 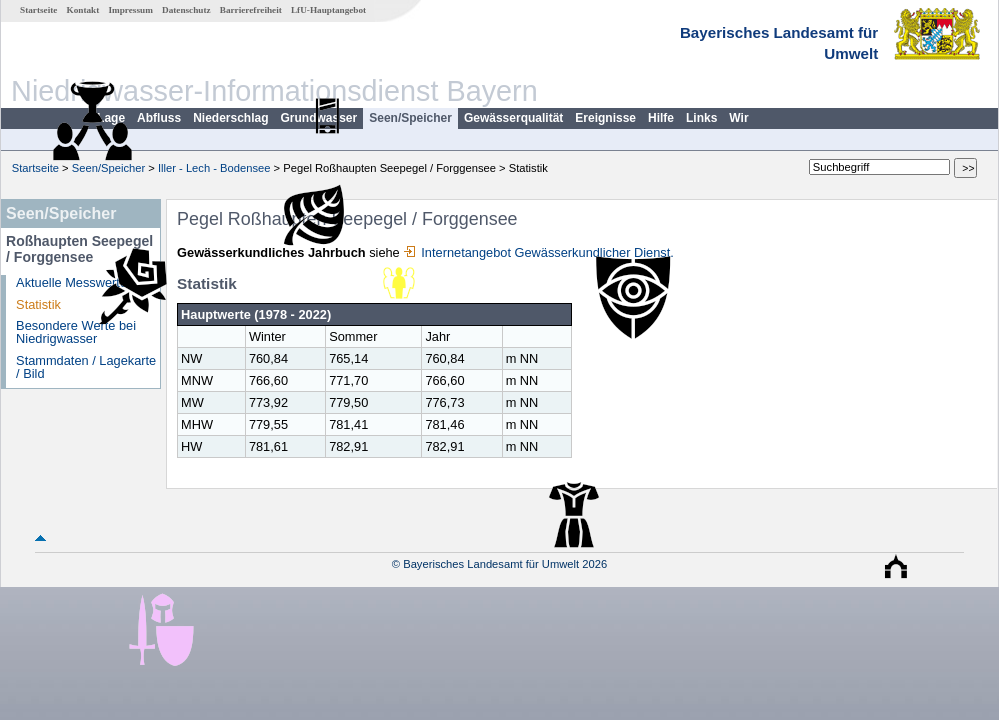 I want to click on access bridge-building or construction features, so click(x=896, y=566).